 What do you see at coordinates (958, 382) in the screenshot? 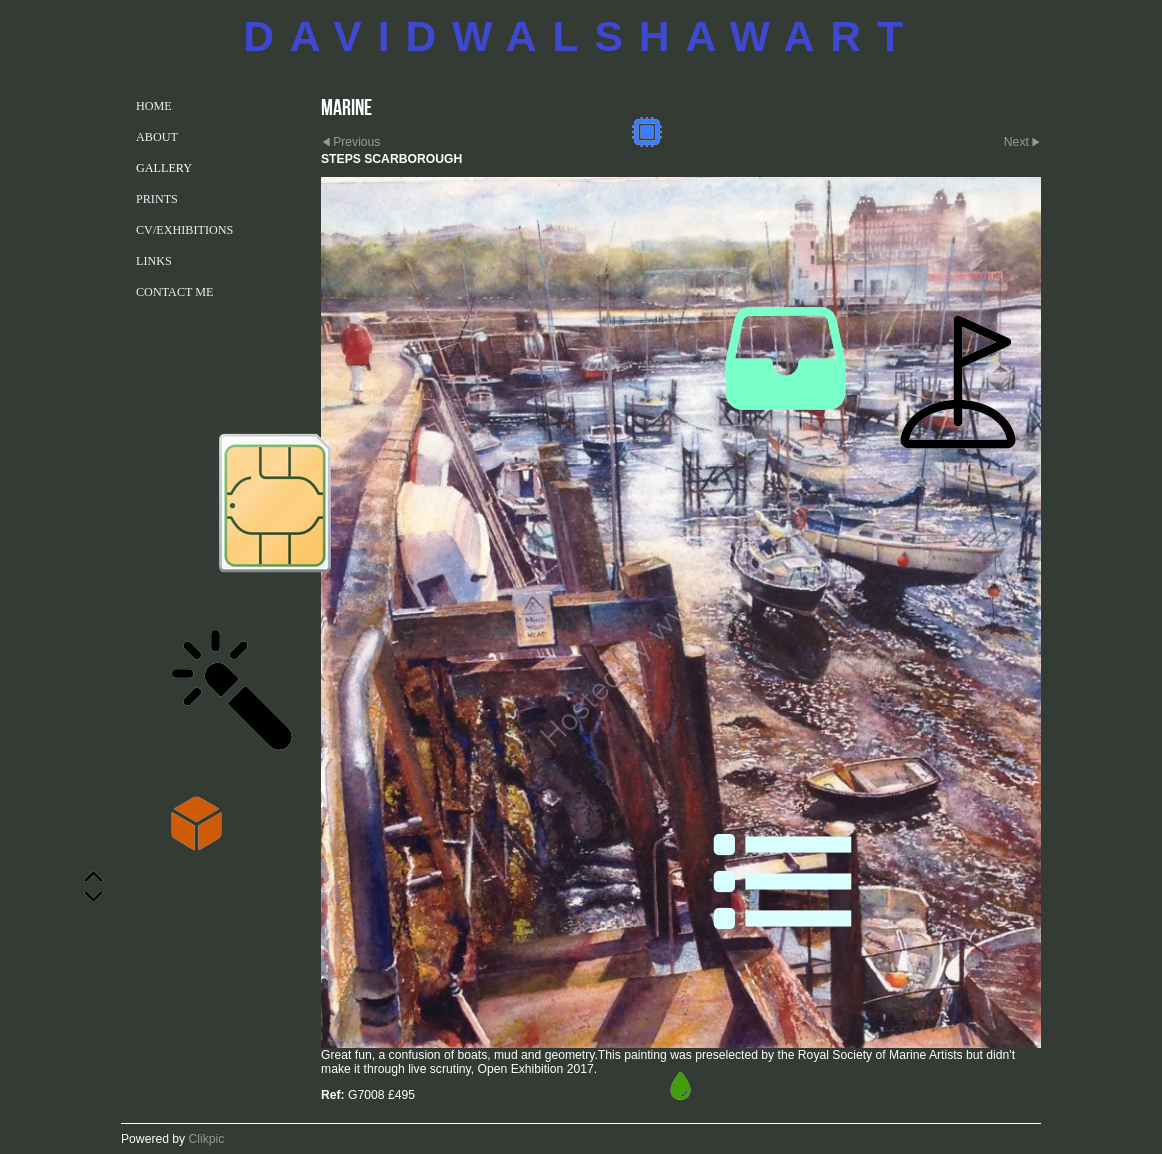
I see `view golf course locations or tee times` at bounding box center [958, 382].